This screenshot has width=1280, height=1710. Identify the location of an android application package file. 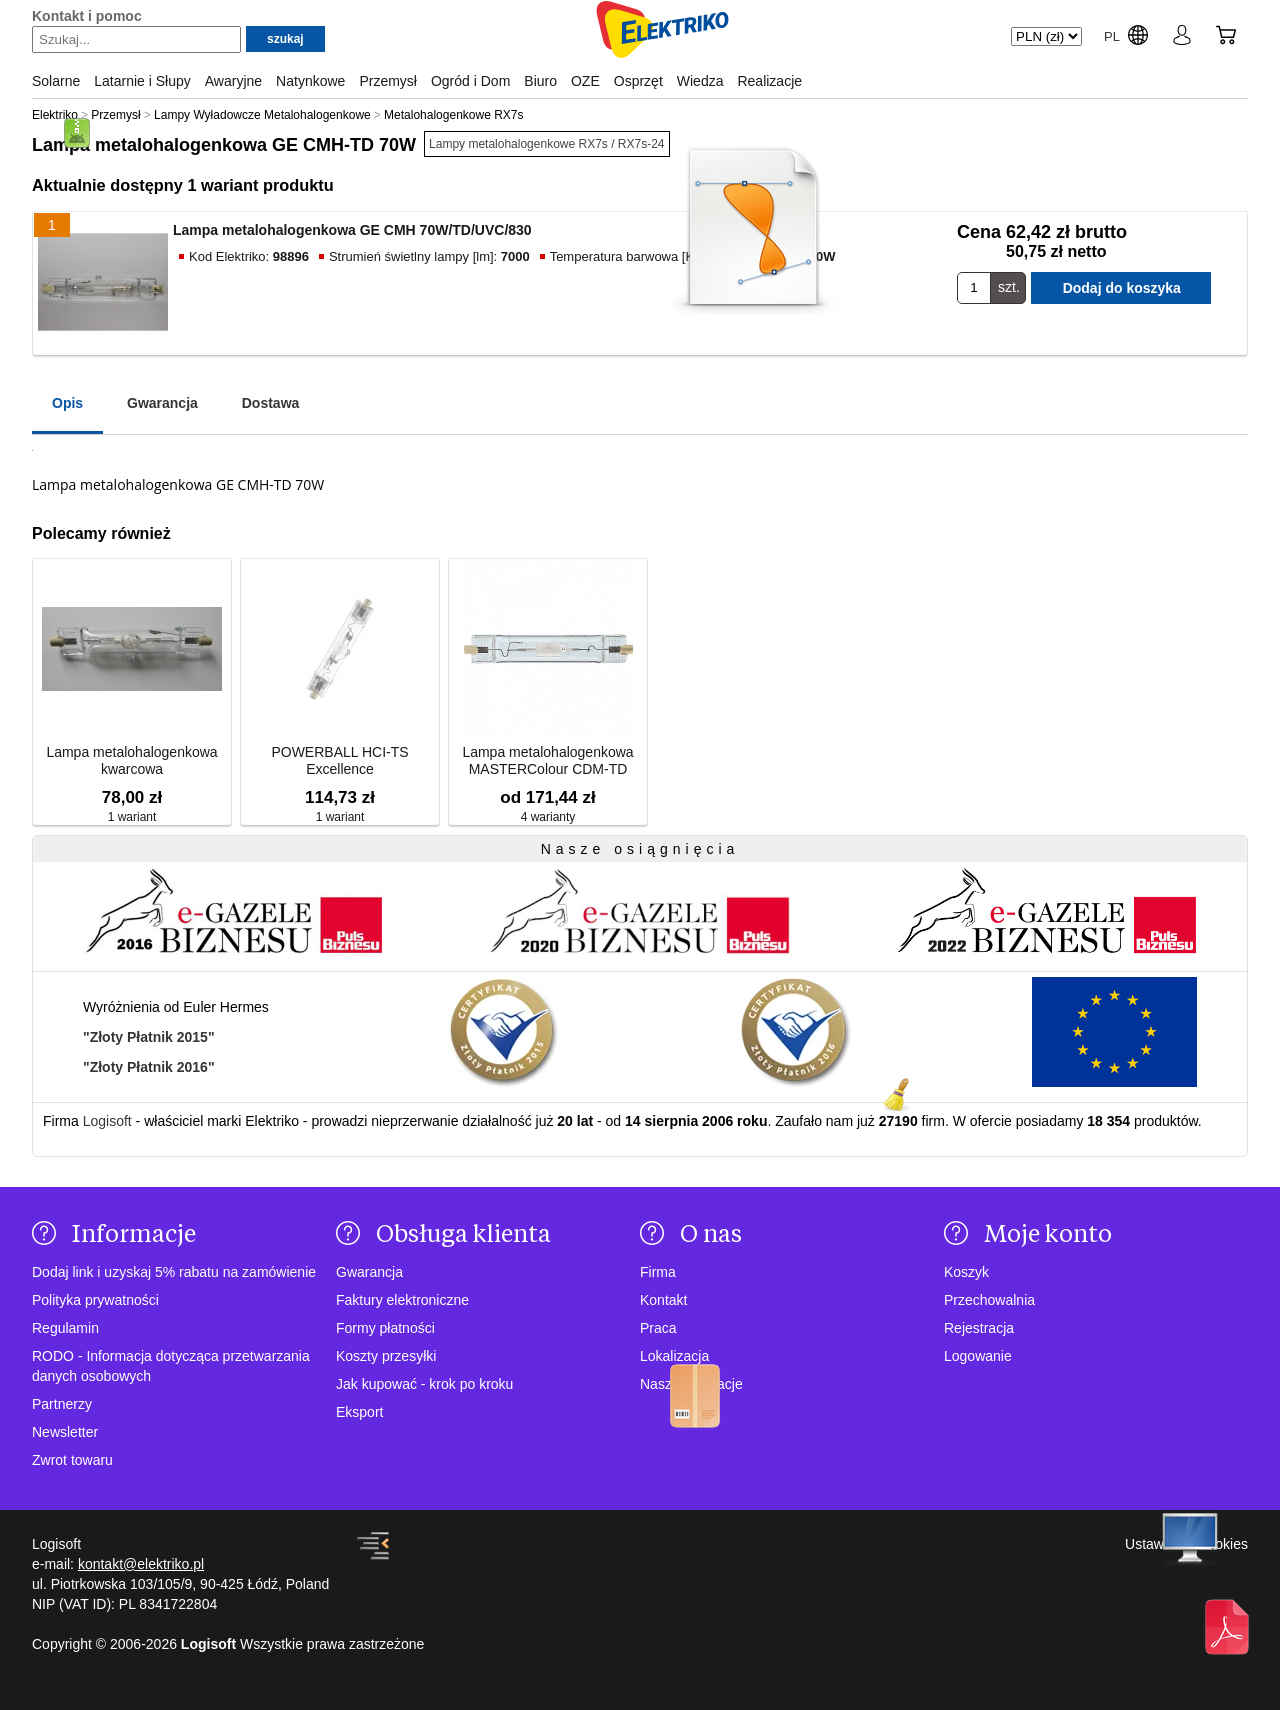
(77, 133).